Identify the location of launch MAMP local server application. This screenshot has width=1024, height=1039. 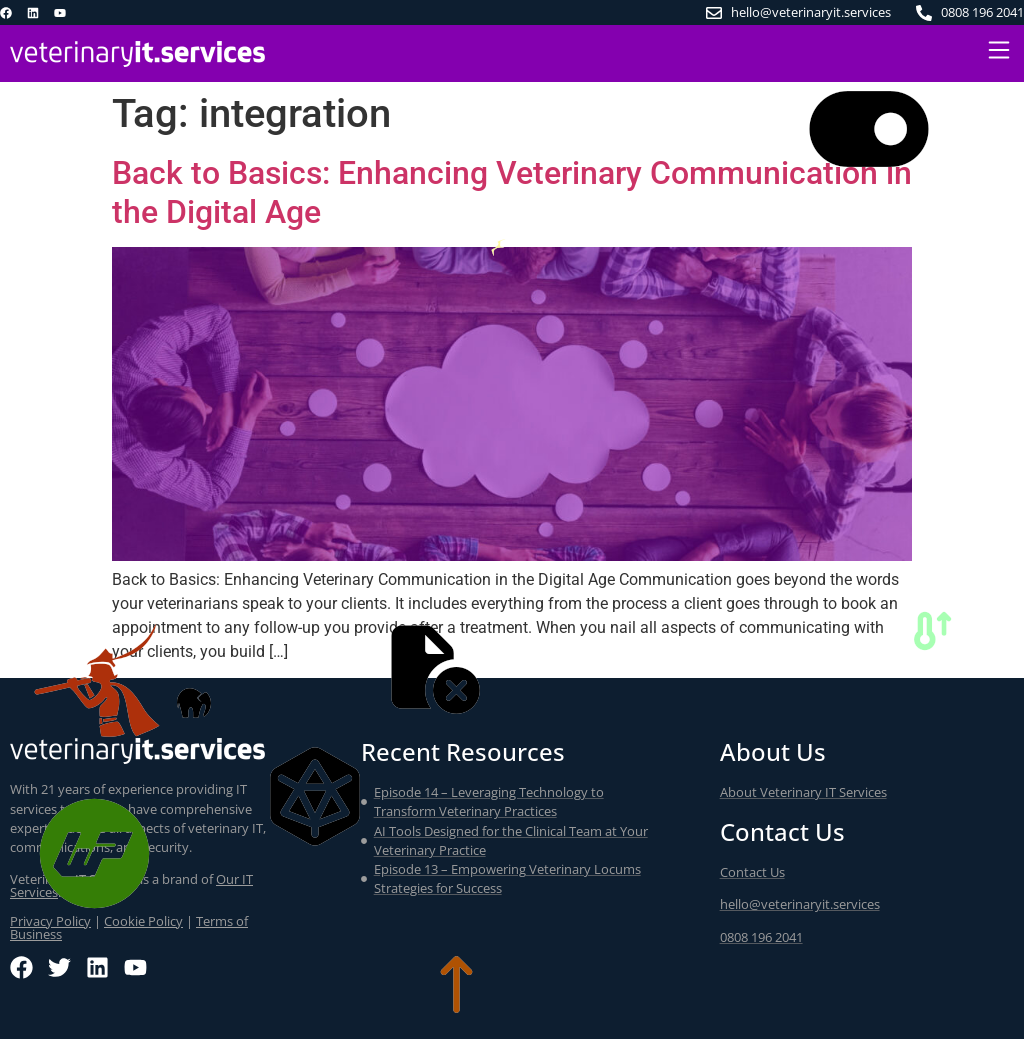
(194, 703).